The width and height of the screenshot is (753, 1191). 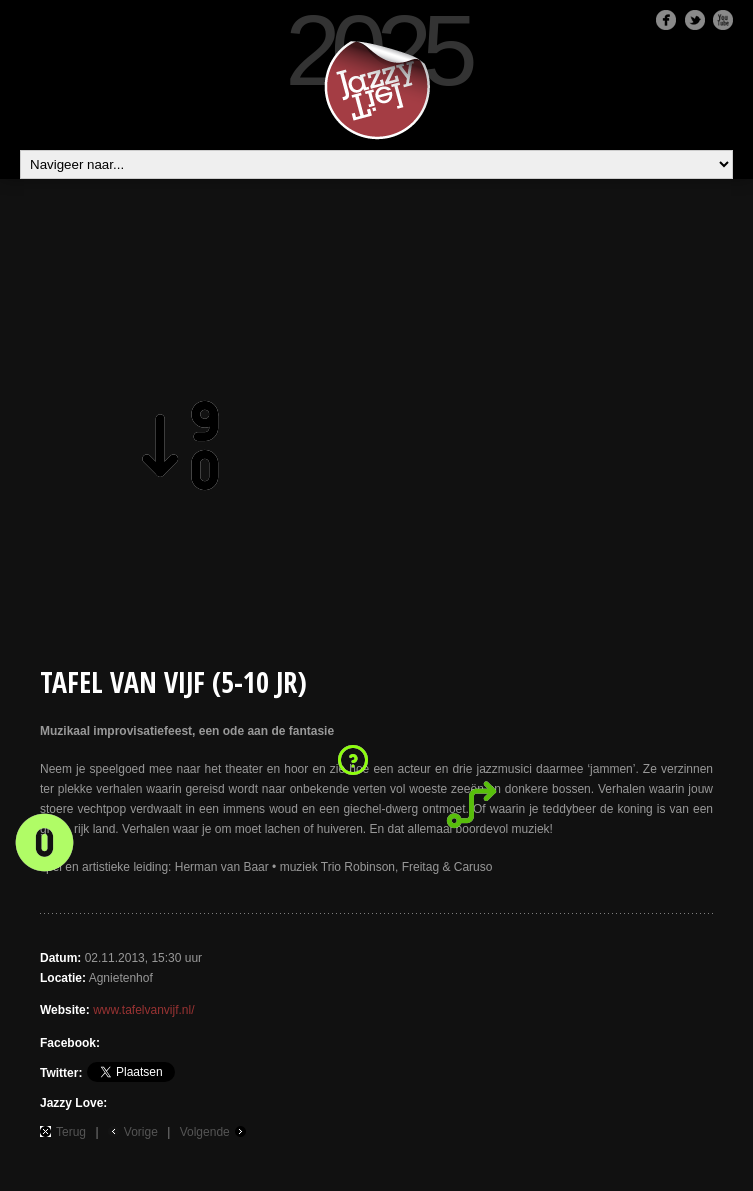 What do you see at coordinates (353, 760) in the screenshot?
I see `access help or support information` at bounding box center [353, 760].